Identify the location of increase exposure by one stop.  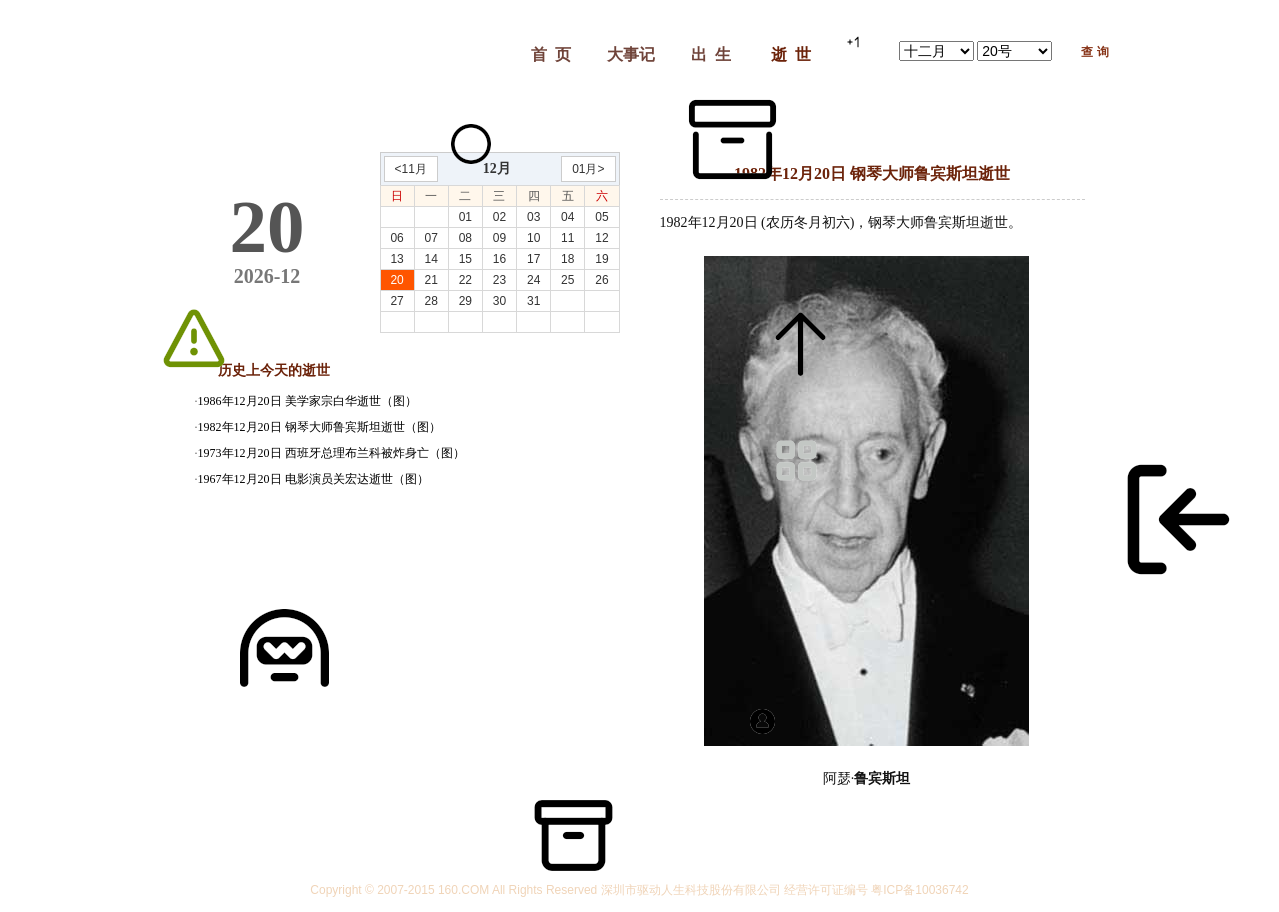
(854, 42).